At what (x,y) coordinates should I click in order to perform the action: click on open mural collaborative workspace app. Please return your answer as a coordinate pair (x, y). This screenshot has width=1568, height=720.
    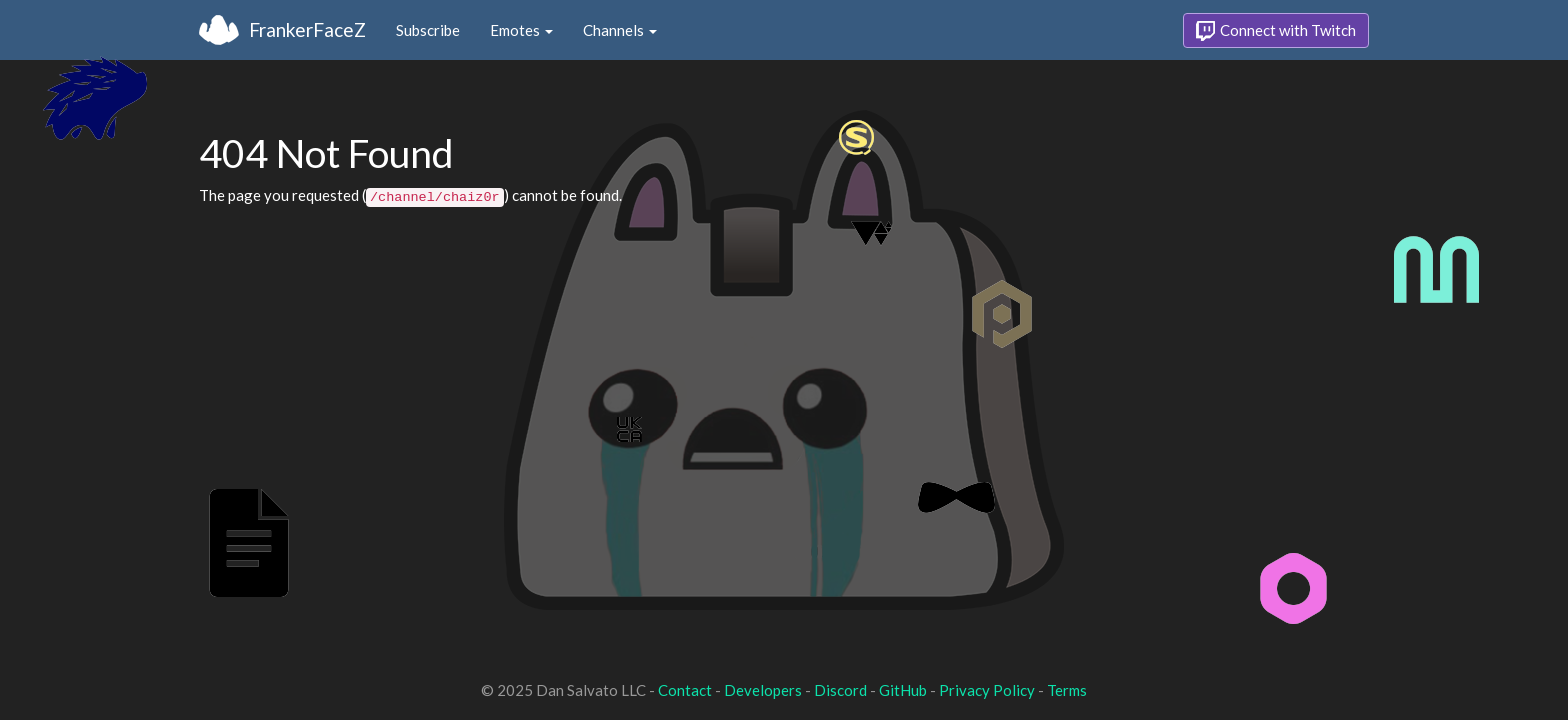
    Looking at the image, I should click on (1436, 269).